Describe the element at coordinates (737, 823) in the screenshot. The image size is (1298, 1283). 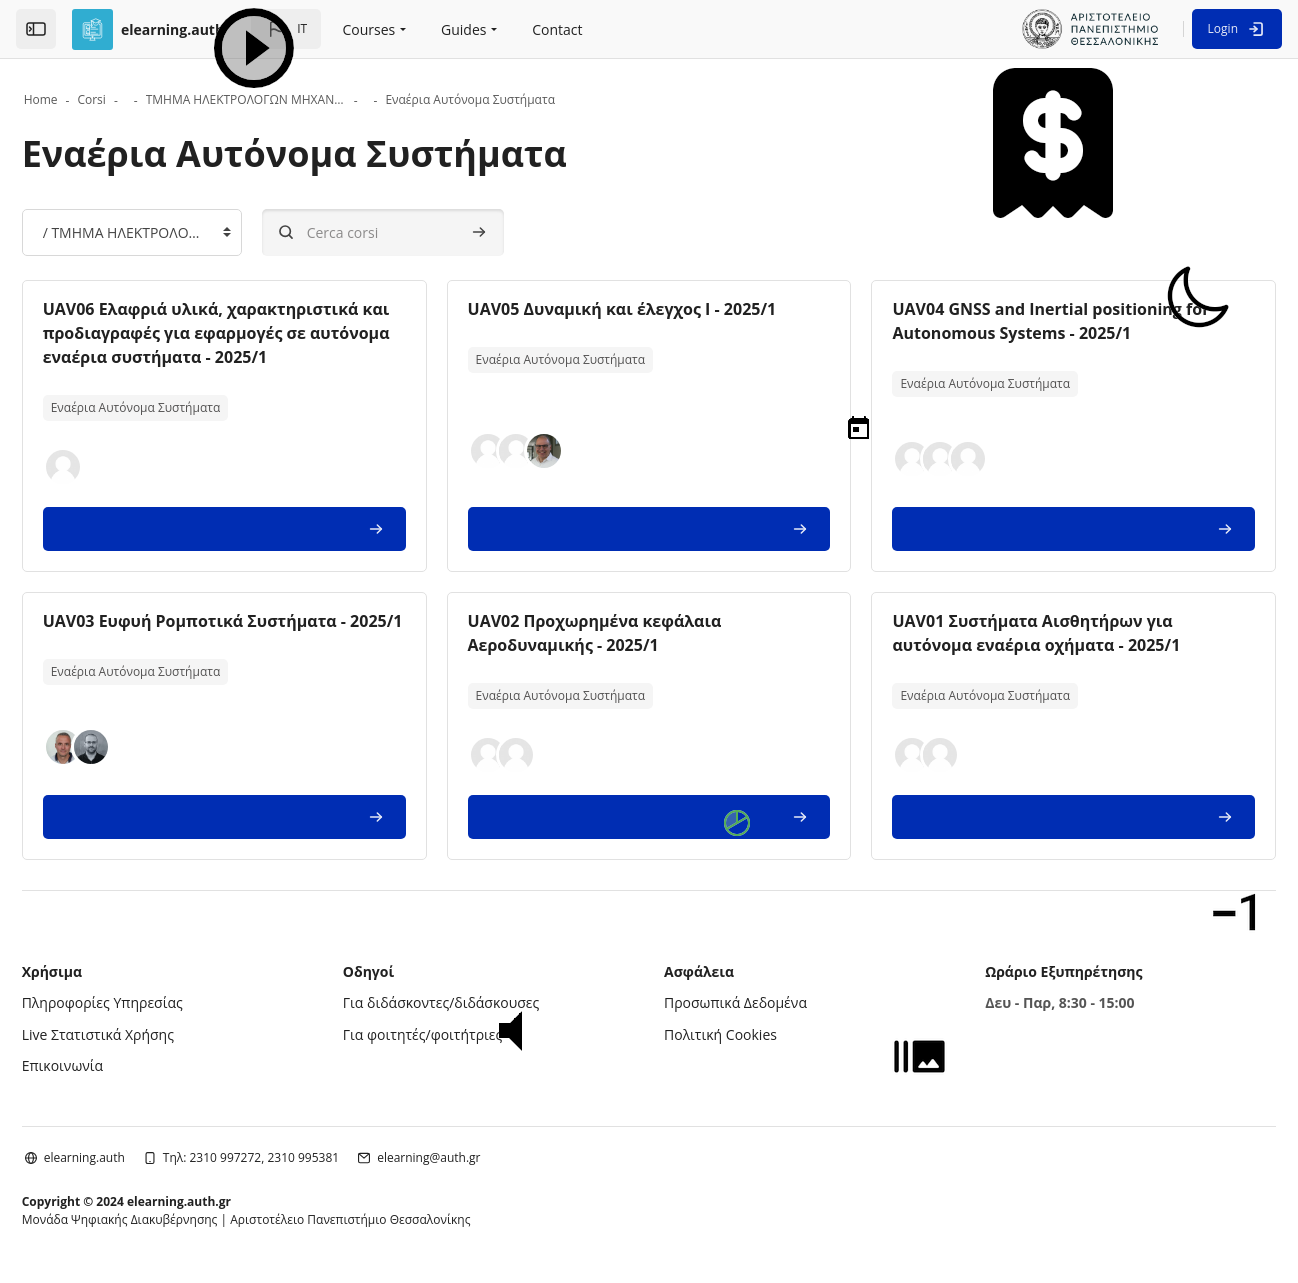
I see `view analytics or statistics breakdown` at that location.